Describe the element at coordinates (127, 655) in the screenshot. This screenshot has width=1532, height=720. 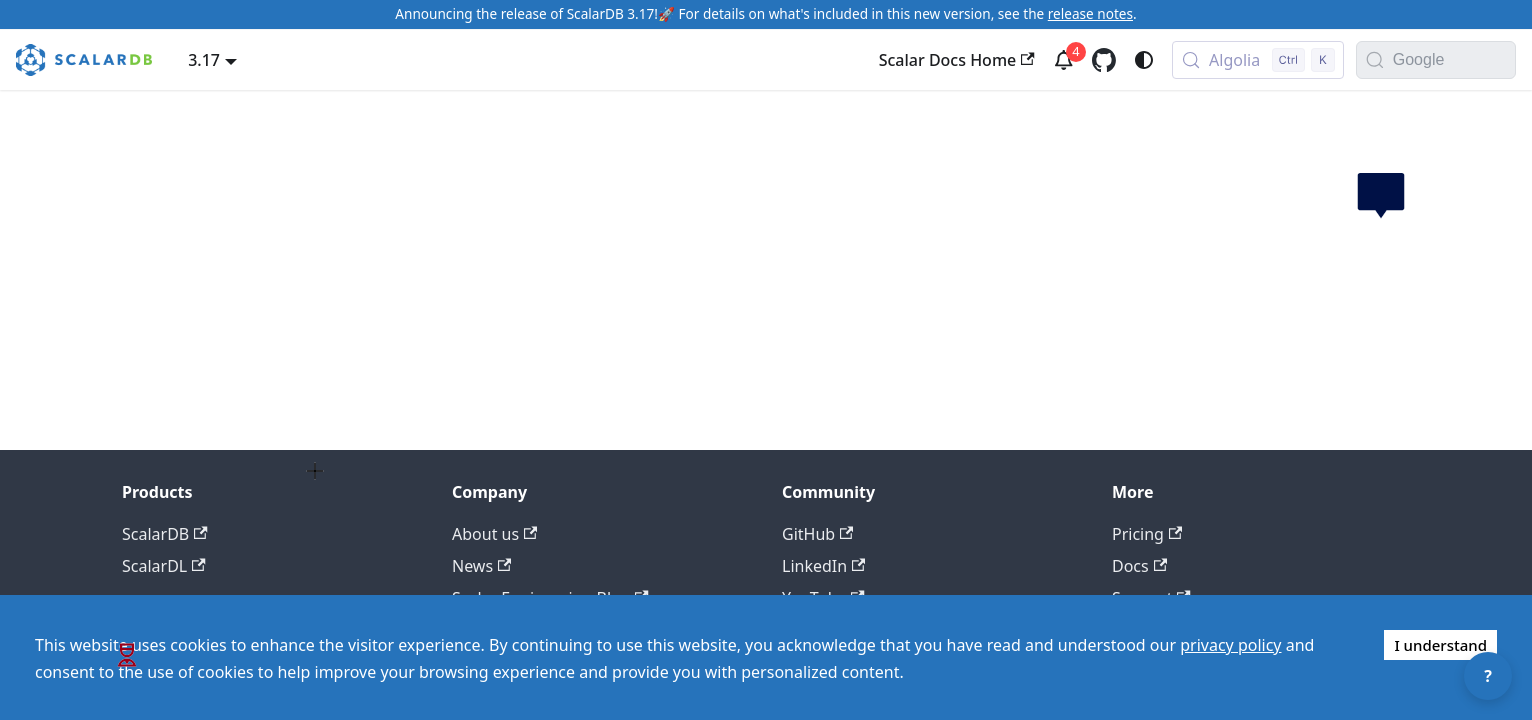
I see `access nursing or medical staff information` at that location.